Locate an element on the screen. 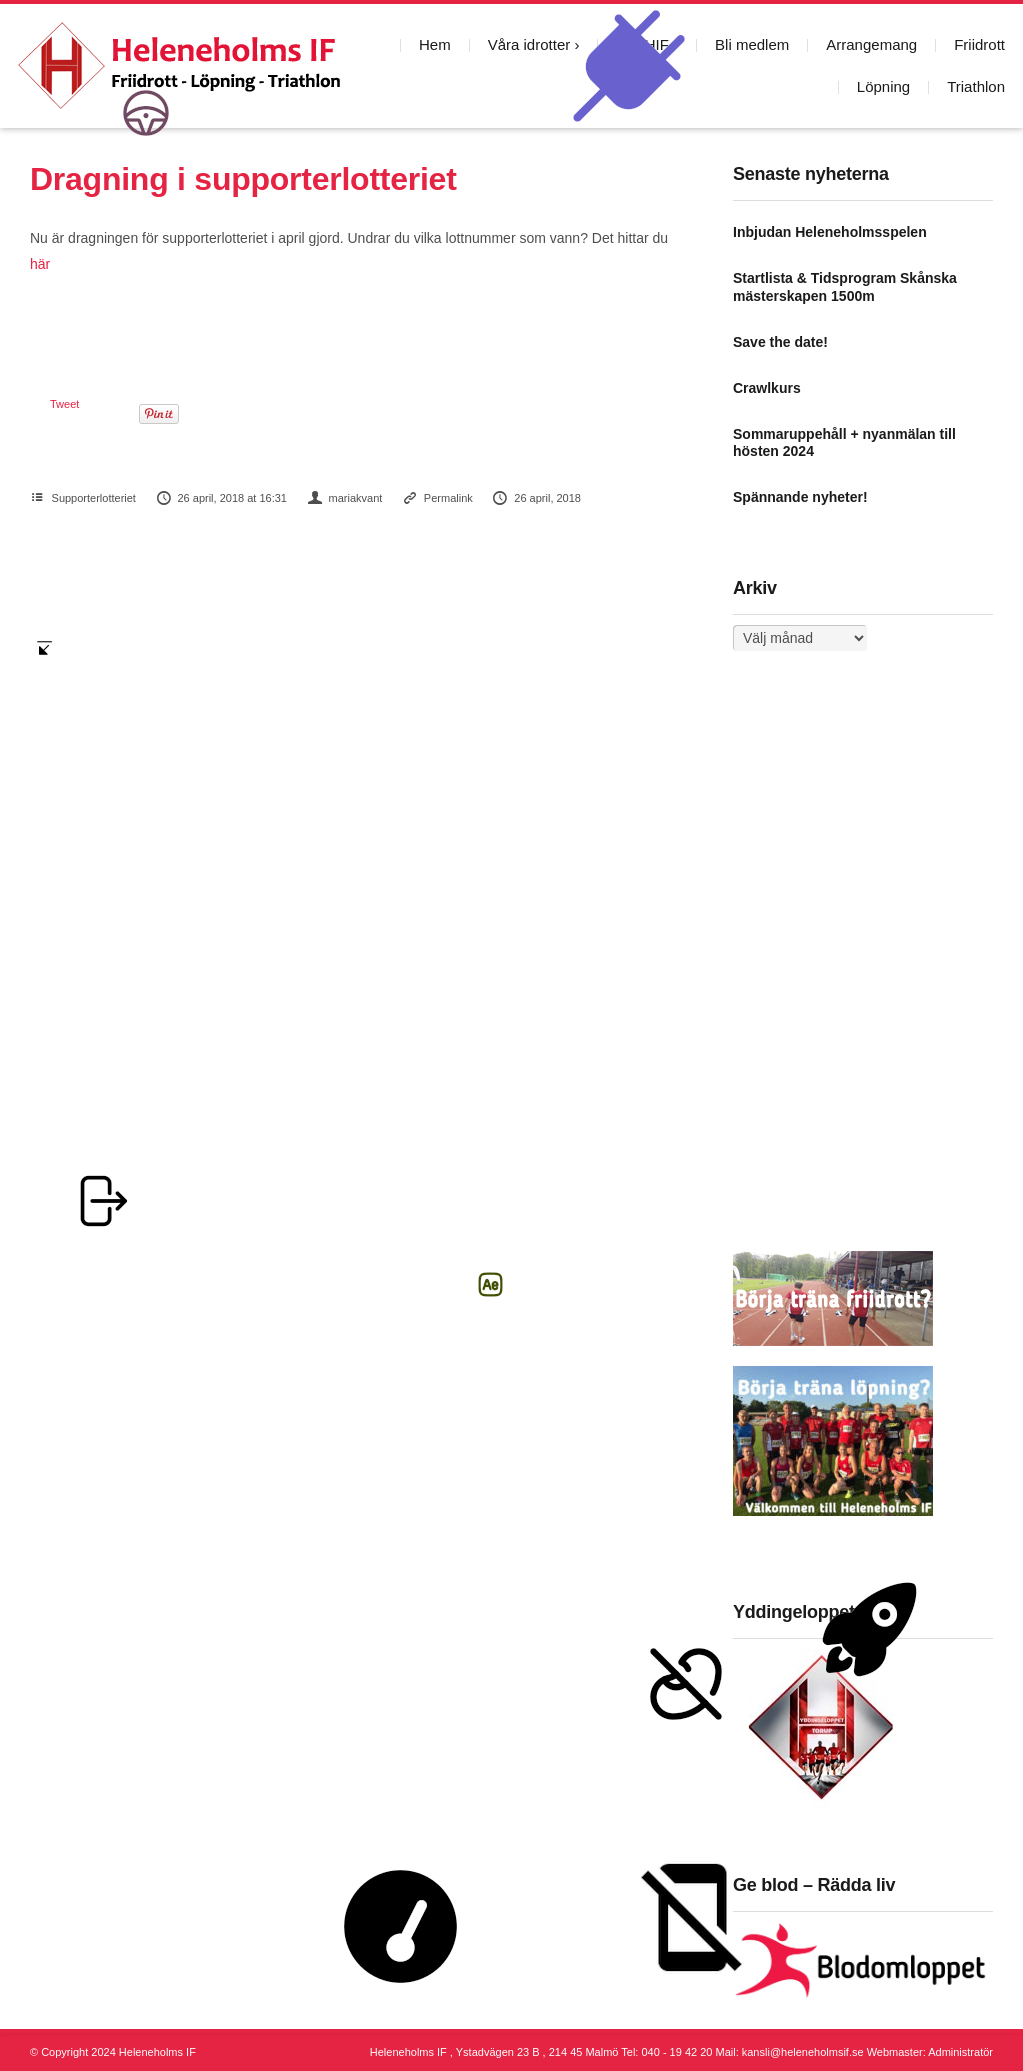  open Adobe After Effects is located at coordinates (490, 1284).